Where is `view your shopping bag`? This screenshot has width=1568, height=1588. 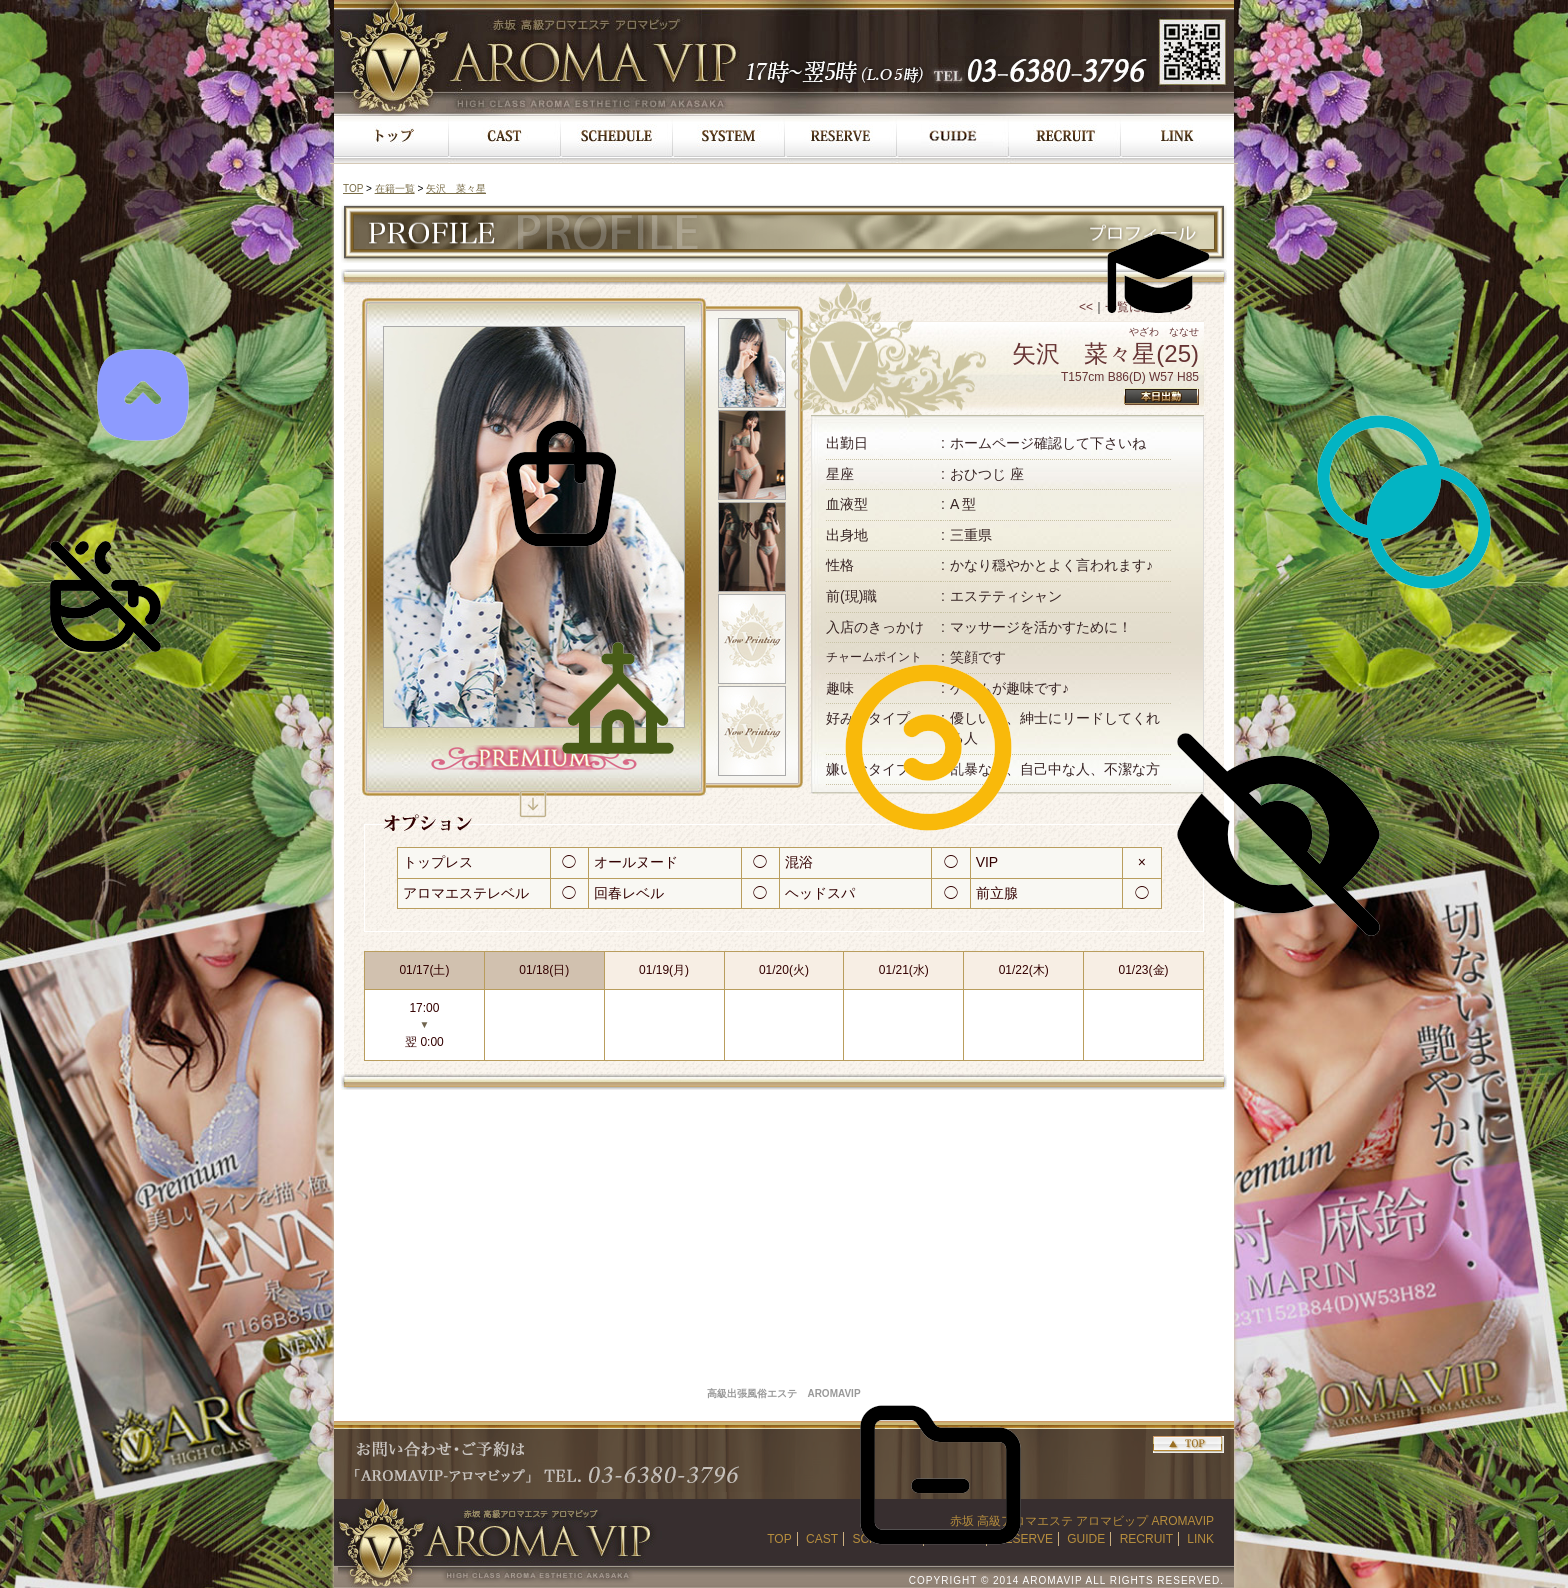 view your shopping bag is located at coordinates (561, 483).